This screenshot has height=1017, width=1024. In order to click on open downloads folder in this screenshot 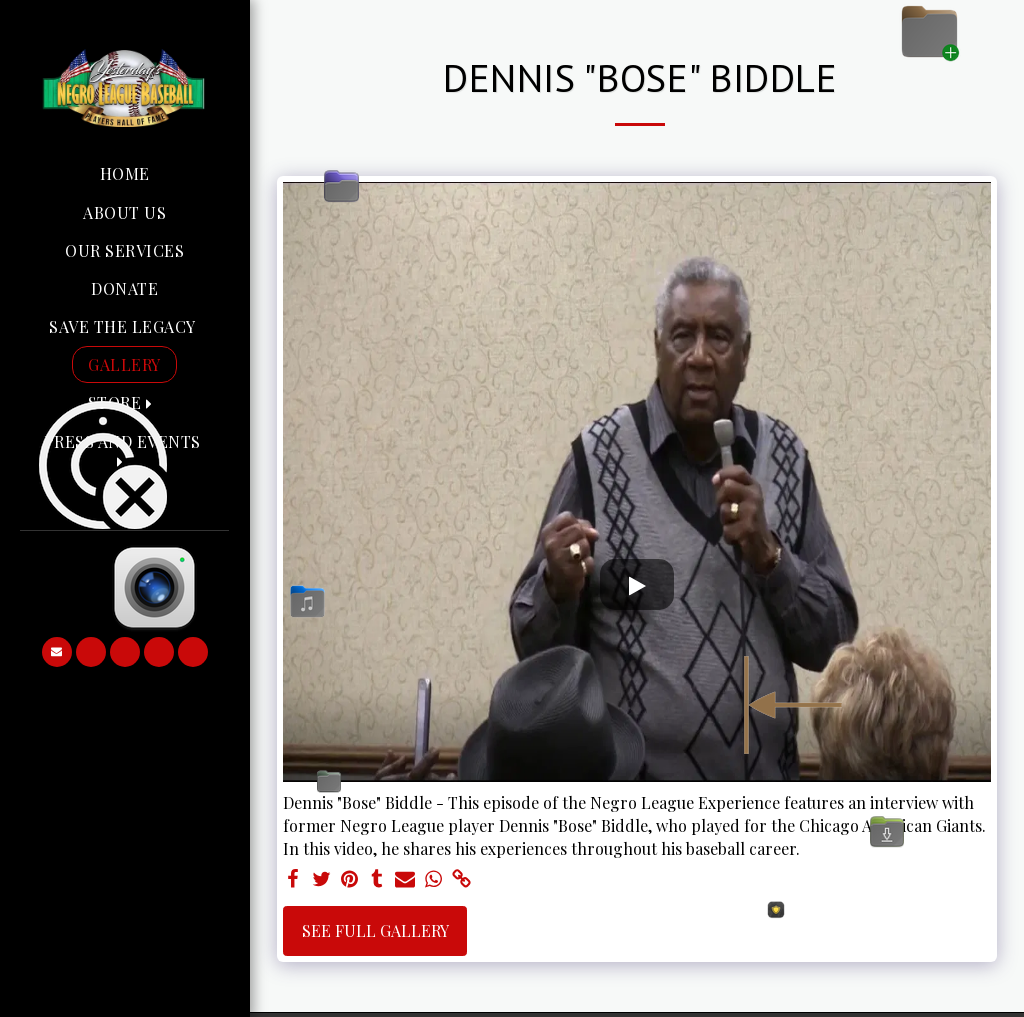, I will do `click(887, 831)`.